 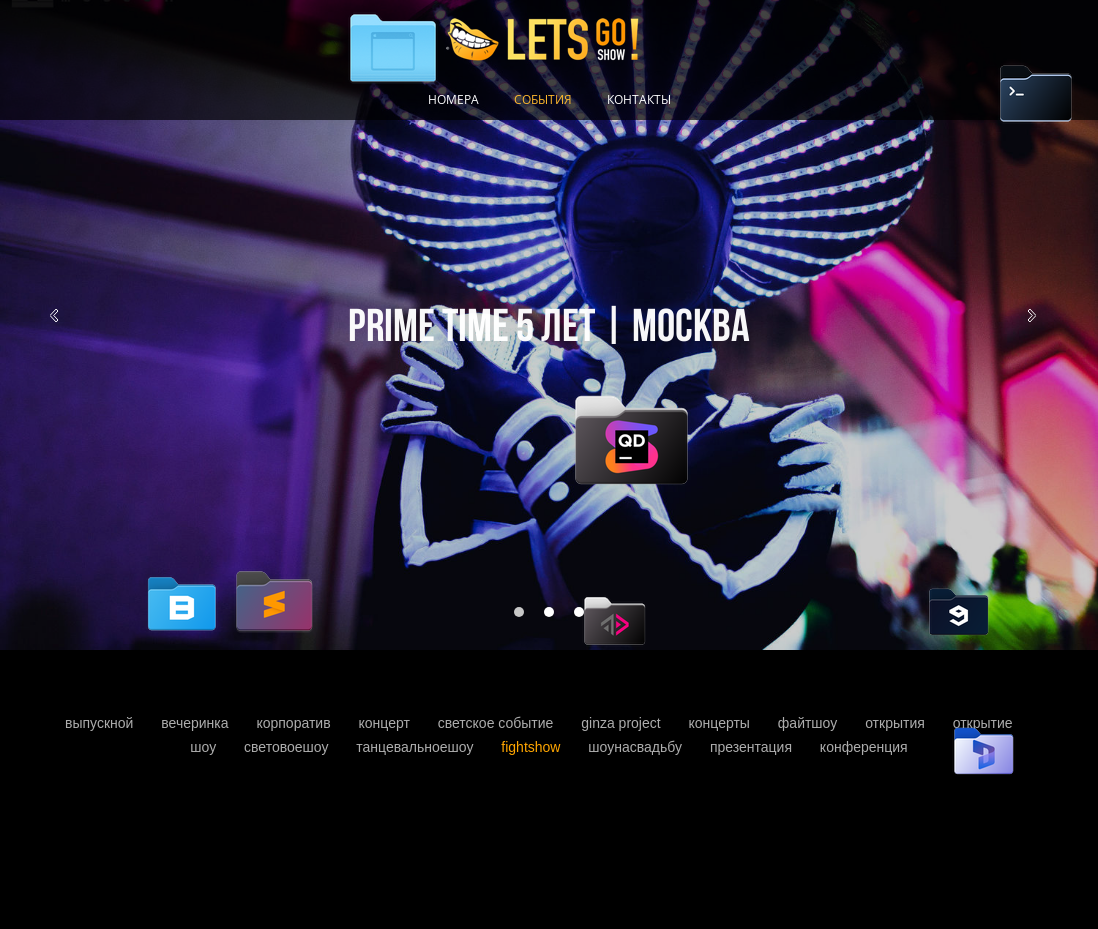 What do you see at coordinates (274, 603) in the screenshot?
I see `open sublime text project folder` at bounding box center [274, 603].